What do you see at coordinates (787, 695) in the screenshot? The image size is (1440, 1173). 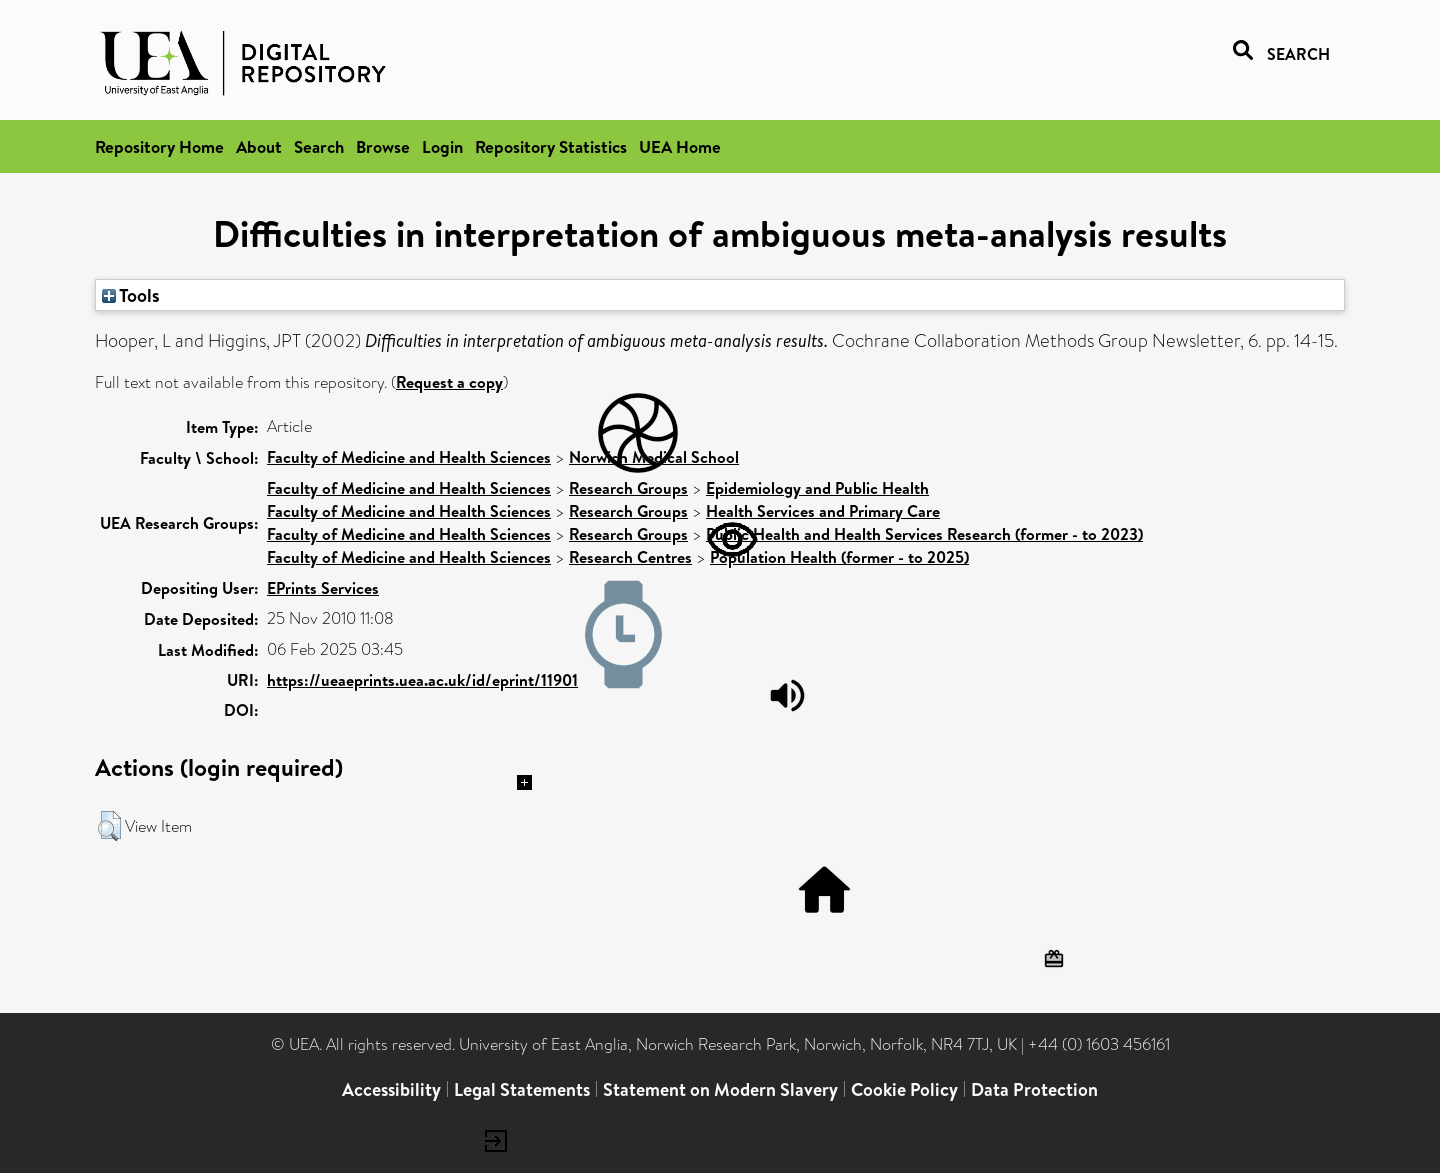 I see `increase or unmute audio volume` at bounding box center [787, 695].